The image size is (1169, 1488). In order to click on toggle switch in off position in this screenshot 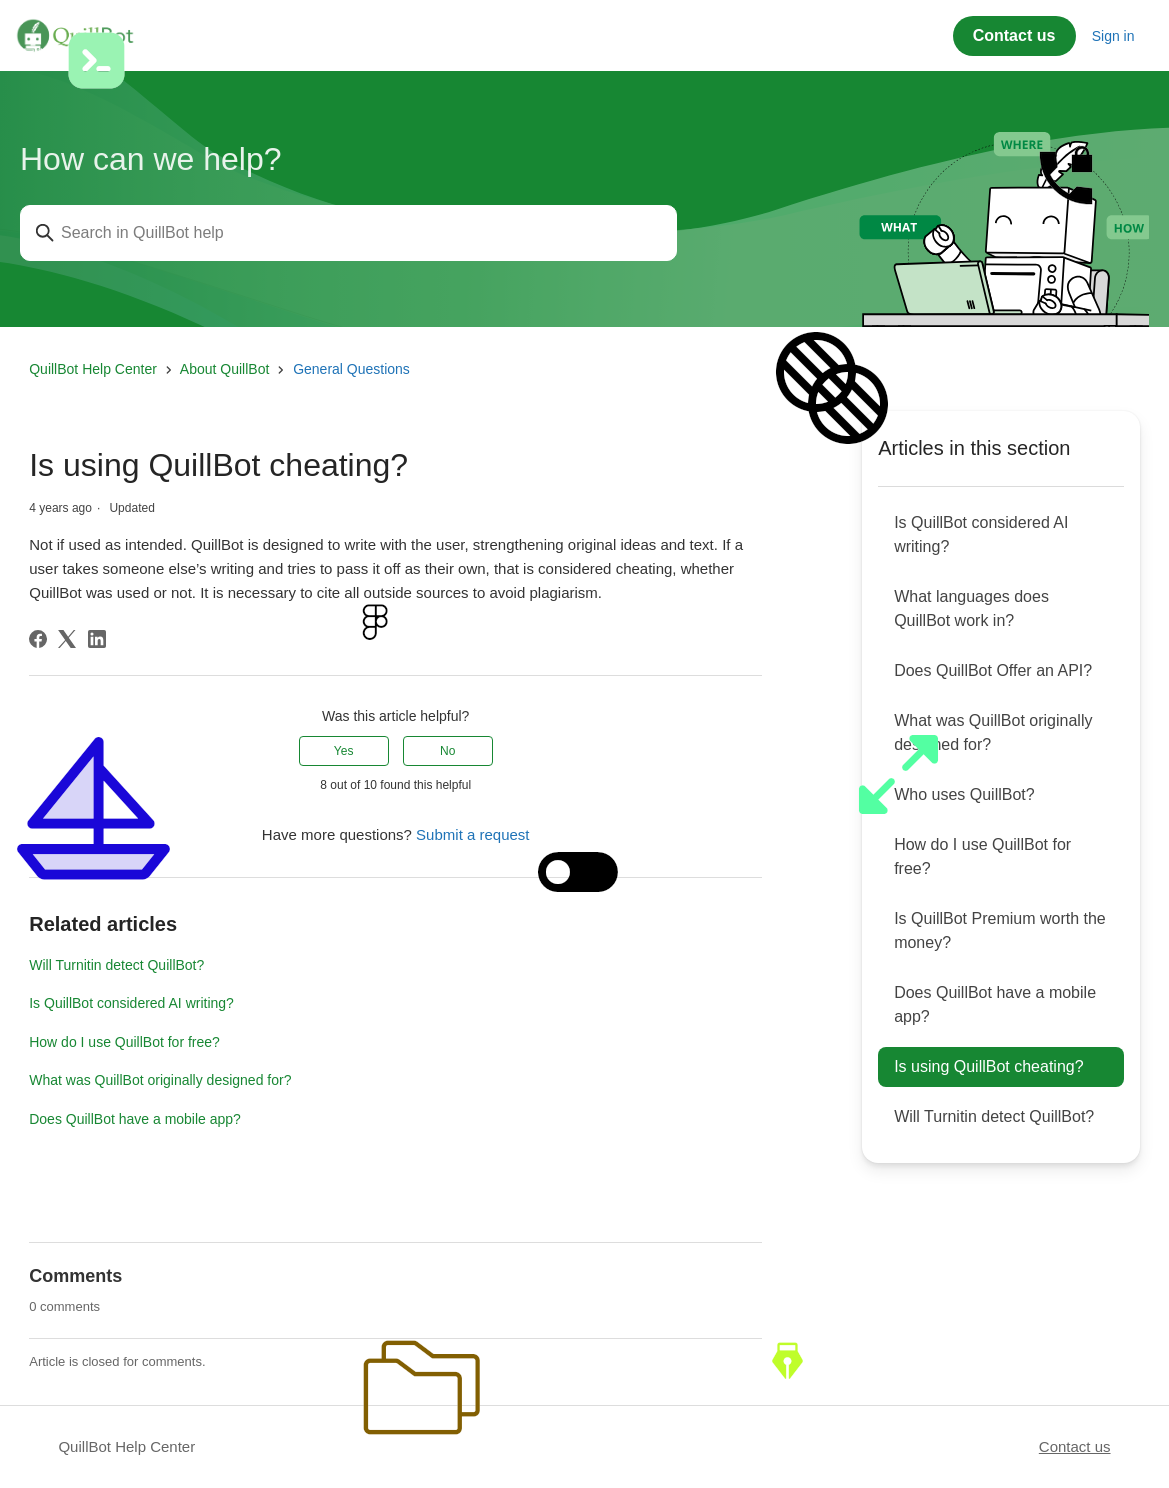, I will do `click(578, 872)`.